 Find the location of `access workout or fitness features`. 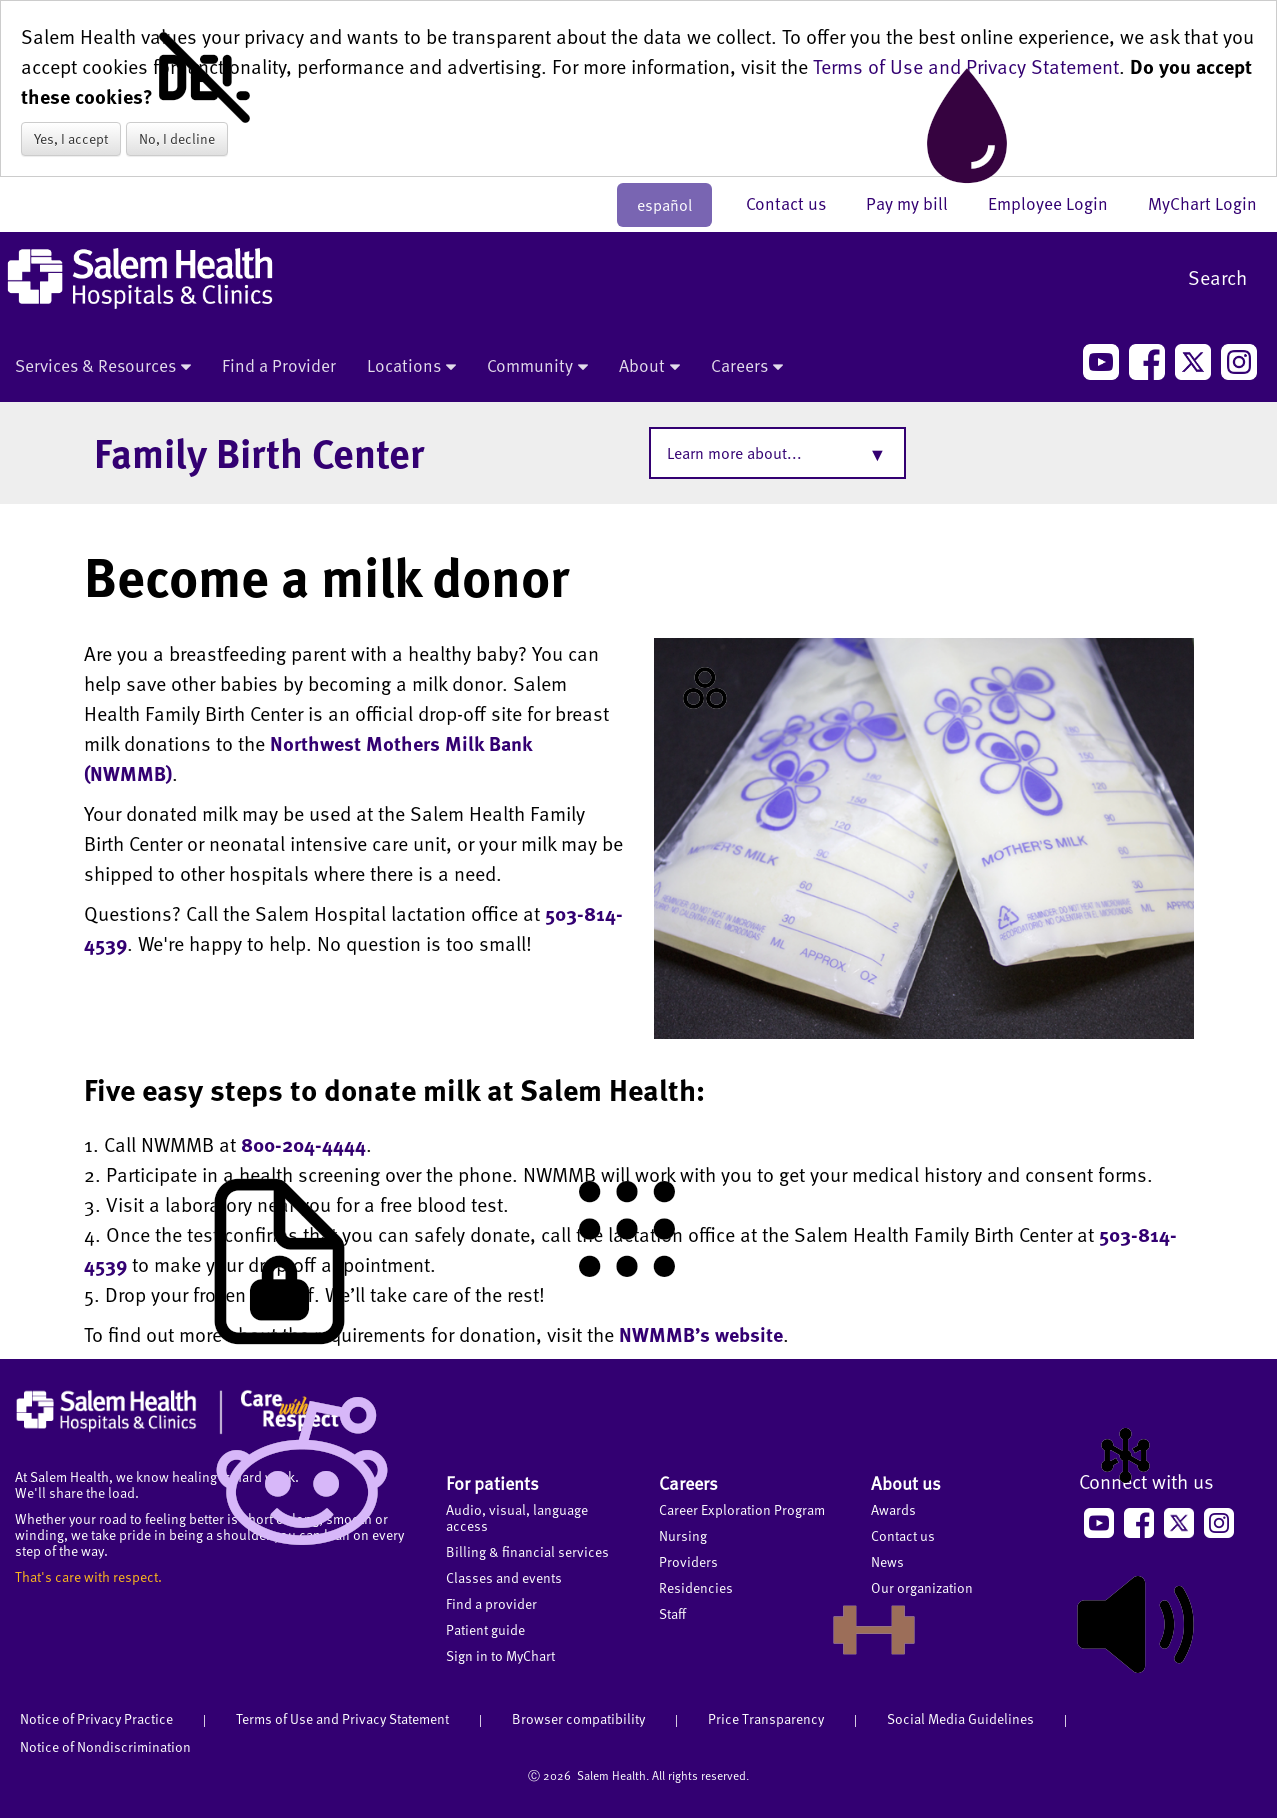

access workout or fitness features is located at coordinates (874, 1630).